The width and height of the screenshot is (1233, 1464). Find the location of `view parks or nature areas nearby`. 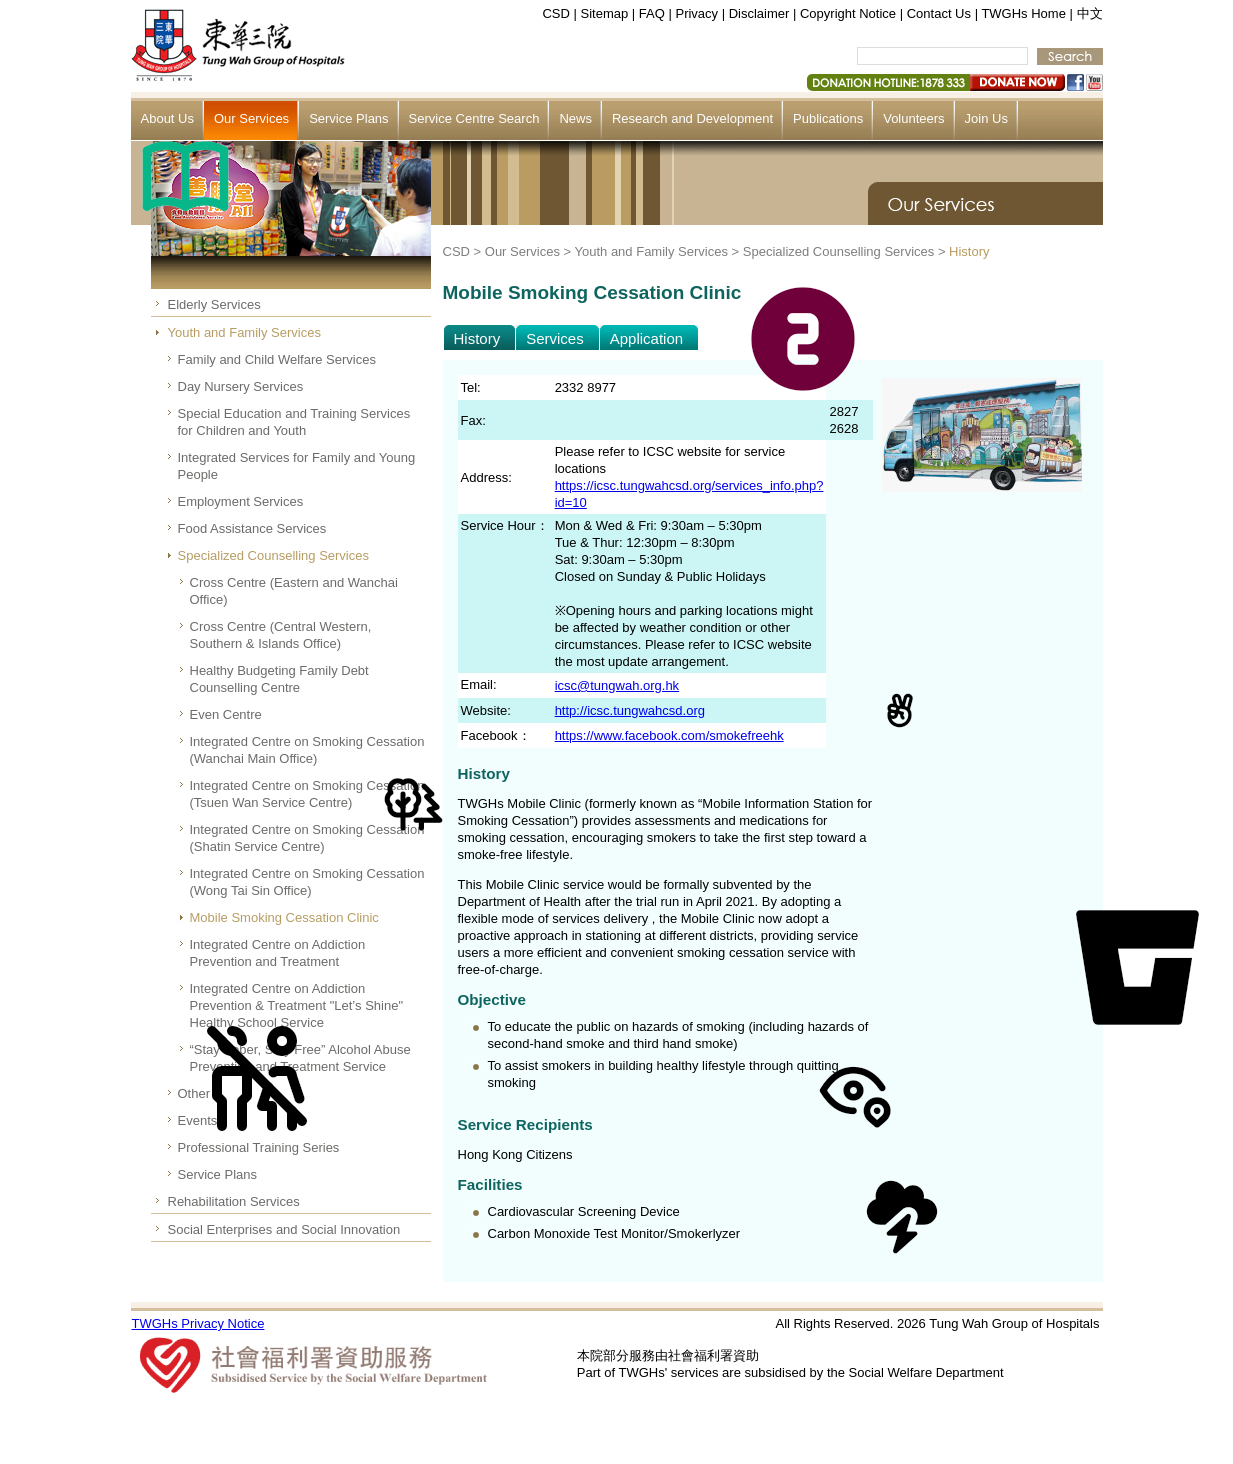

view parks or nature areas nearby is located at coordinates (413, 804).